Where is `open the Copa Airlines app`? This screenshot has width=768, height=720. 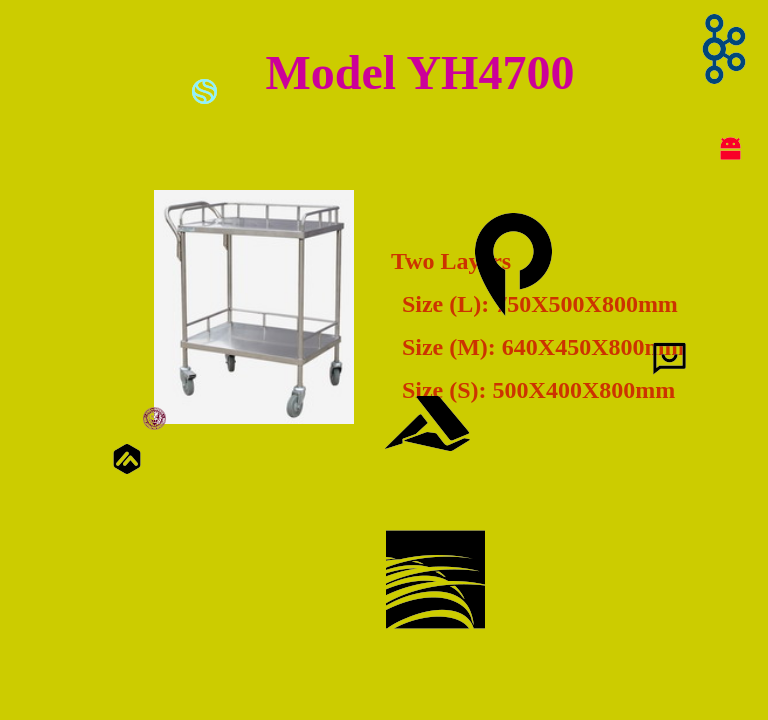
open the Copa Airlines app is located at coordinates (435, 579).